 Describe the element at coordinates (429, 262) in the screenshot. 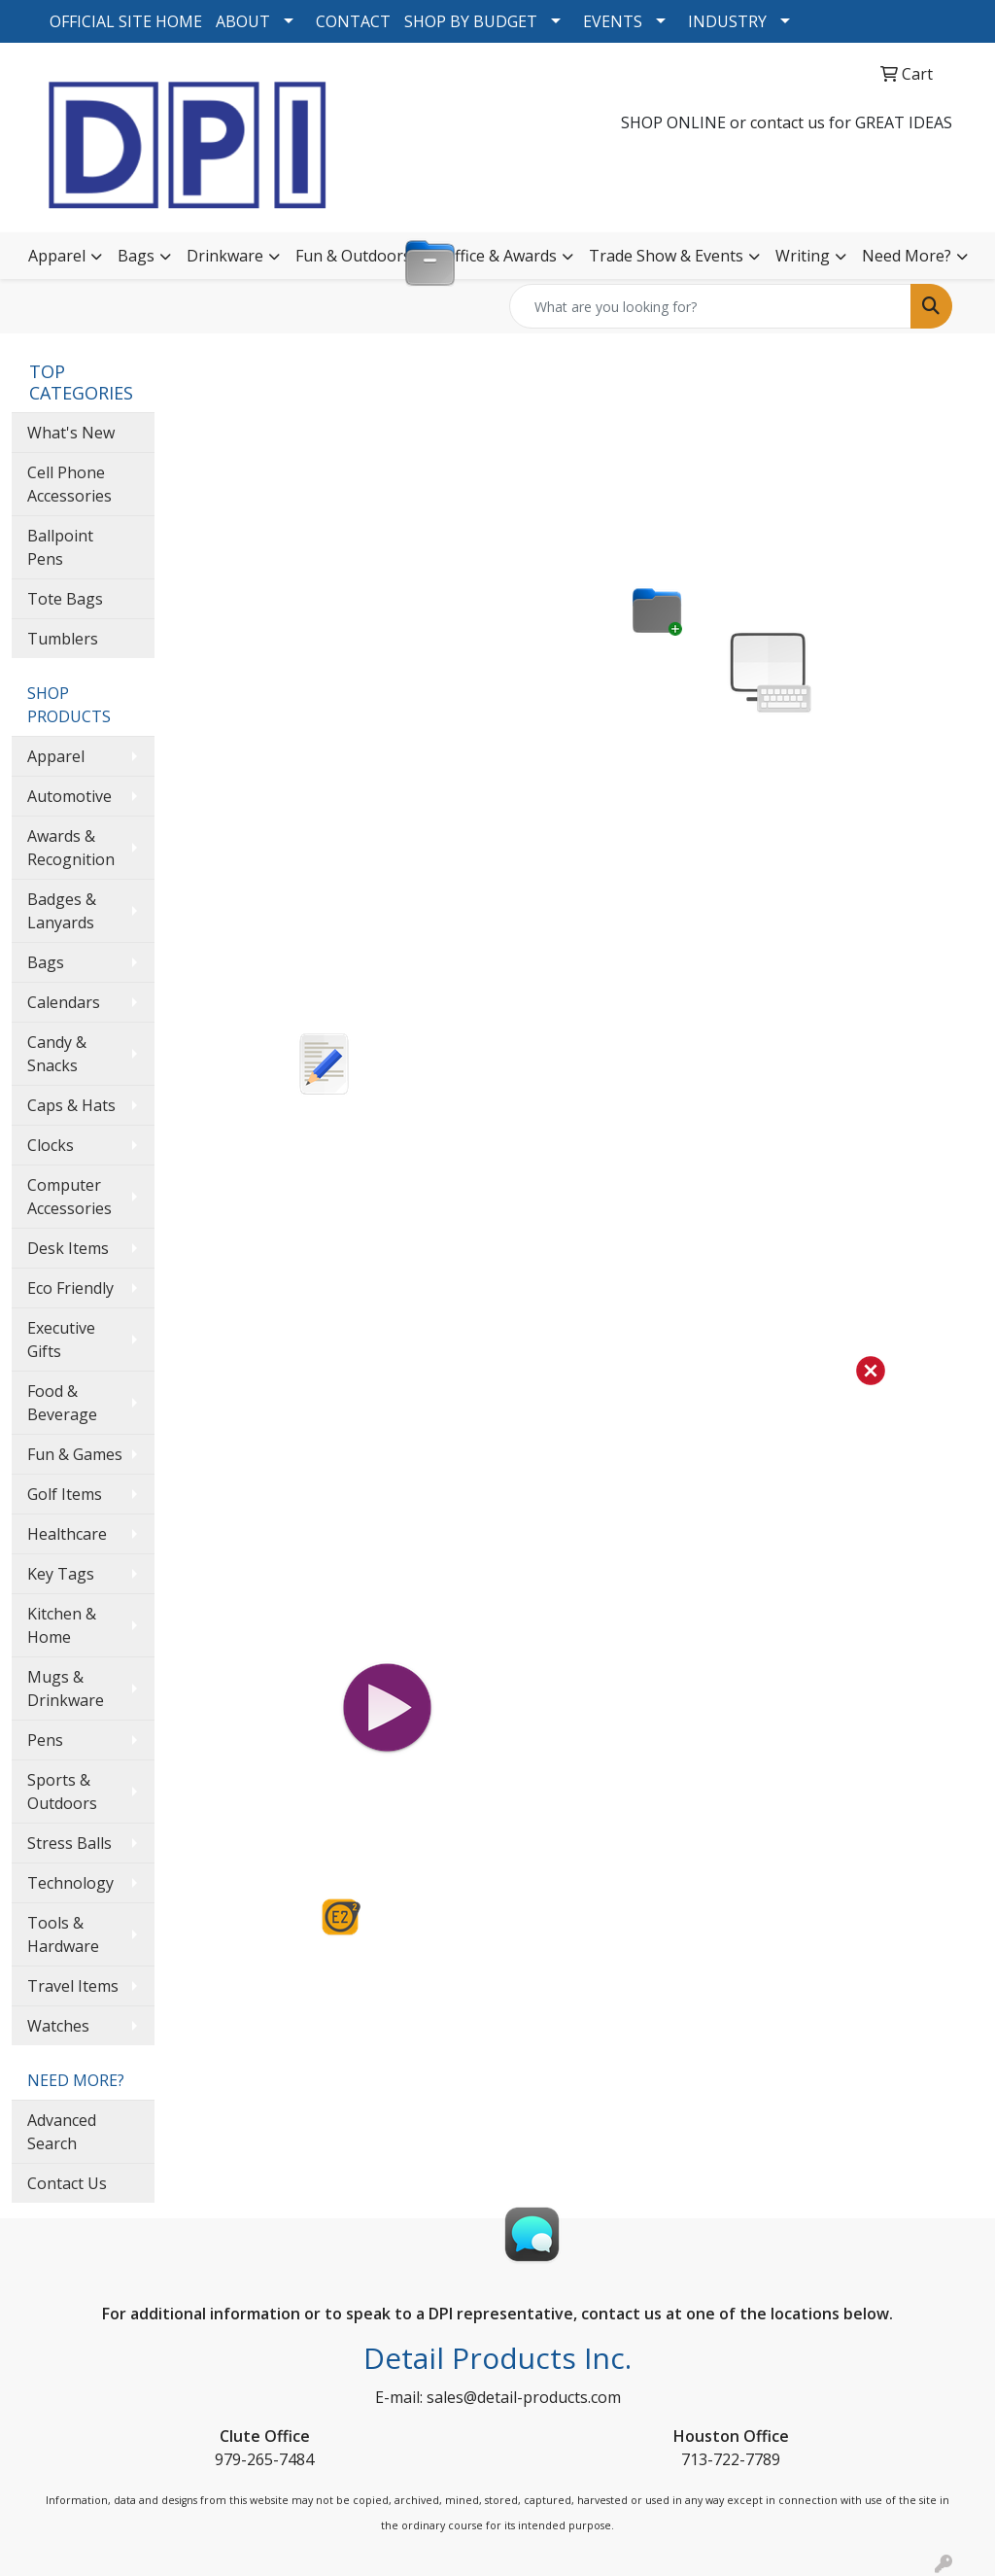

I see `open the nautilus file manager` at that location.